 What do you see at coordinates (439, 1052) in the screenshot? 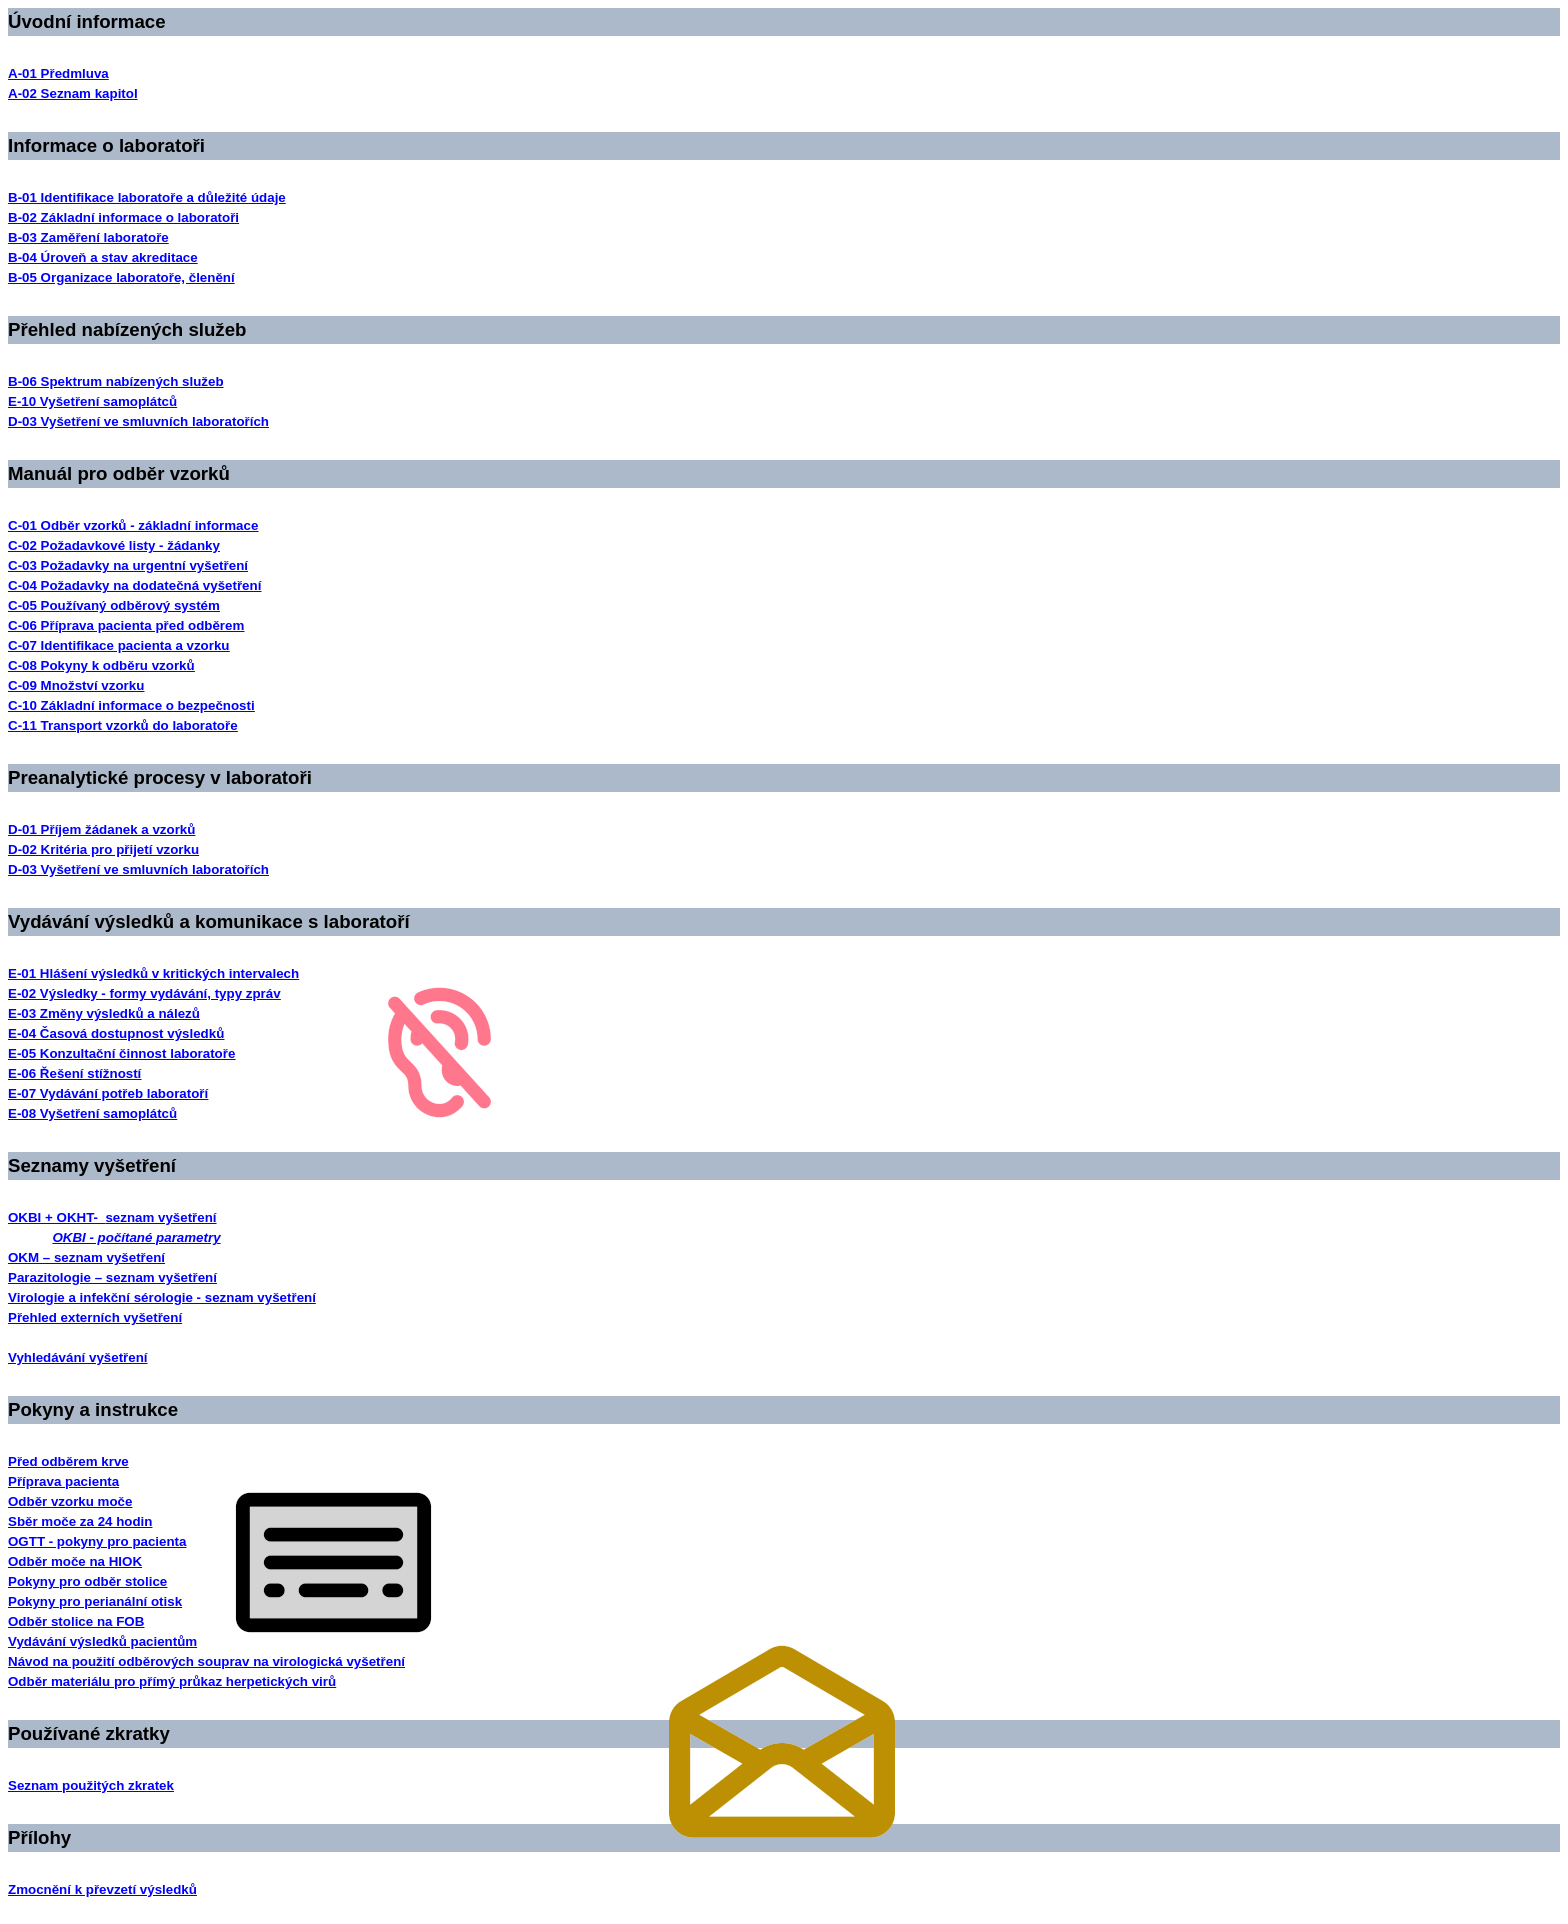
I see `mute or disable audio listening` at bounding box center [439, 1052].